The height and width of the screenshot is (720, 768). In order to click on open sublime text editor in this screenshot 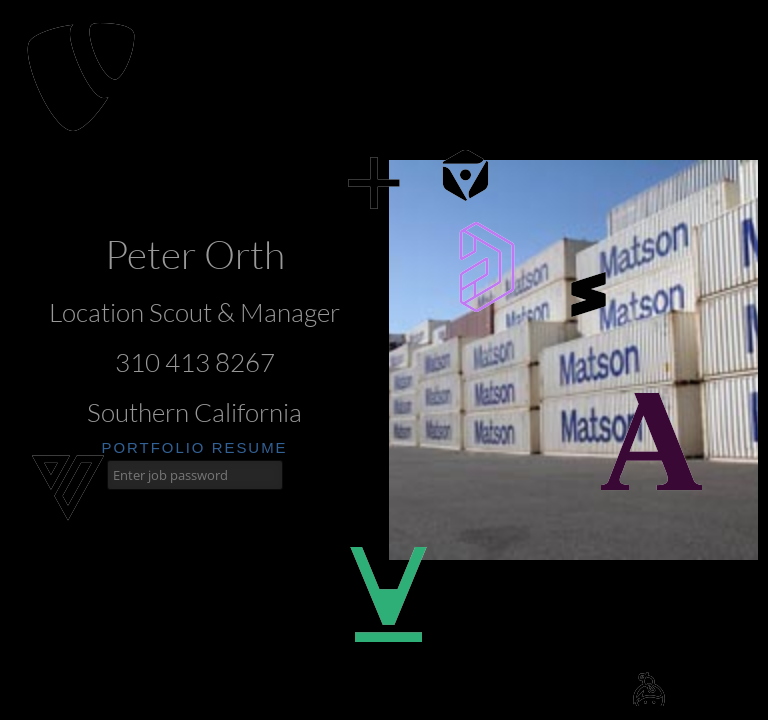, I will do `click(588, 294)`.